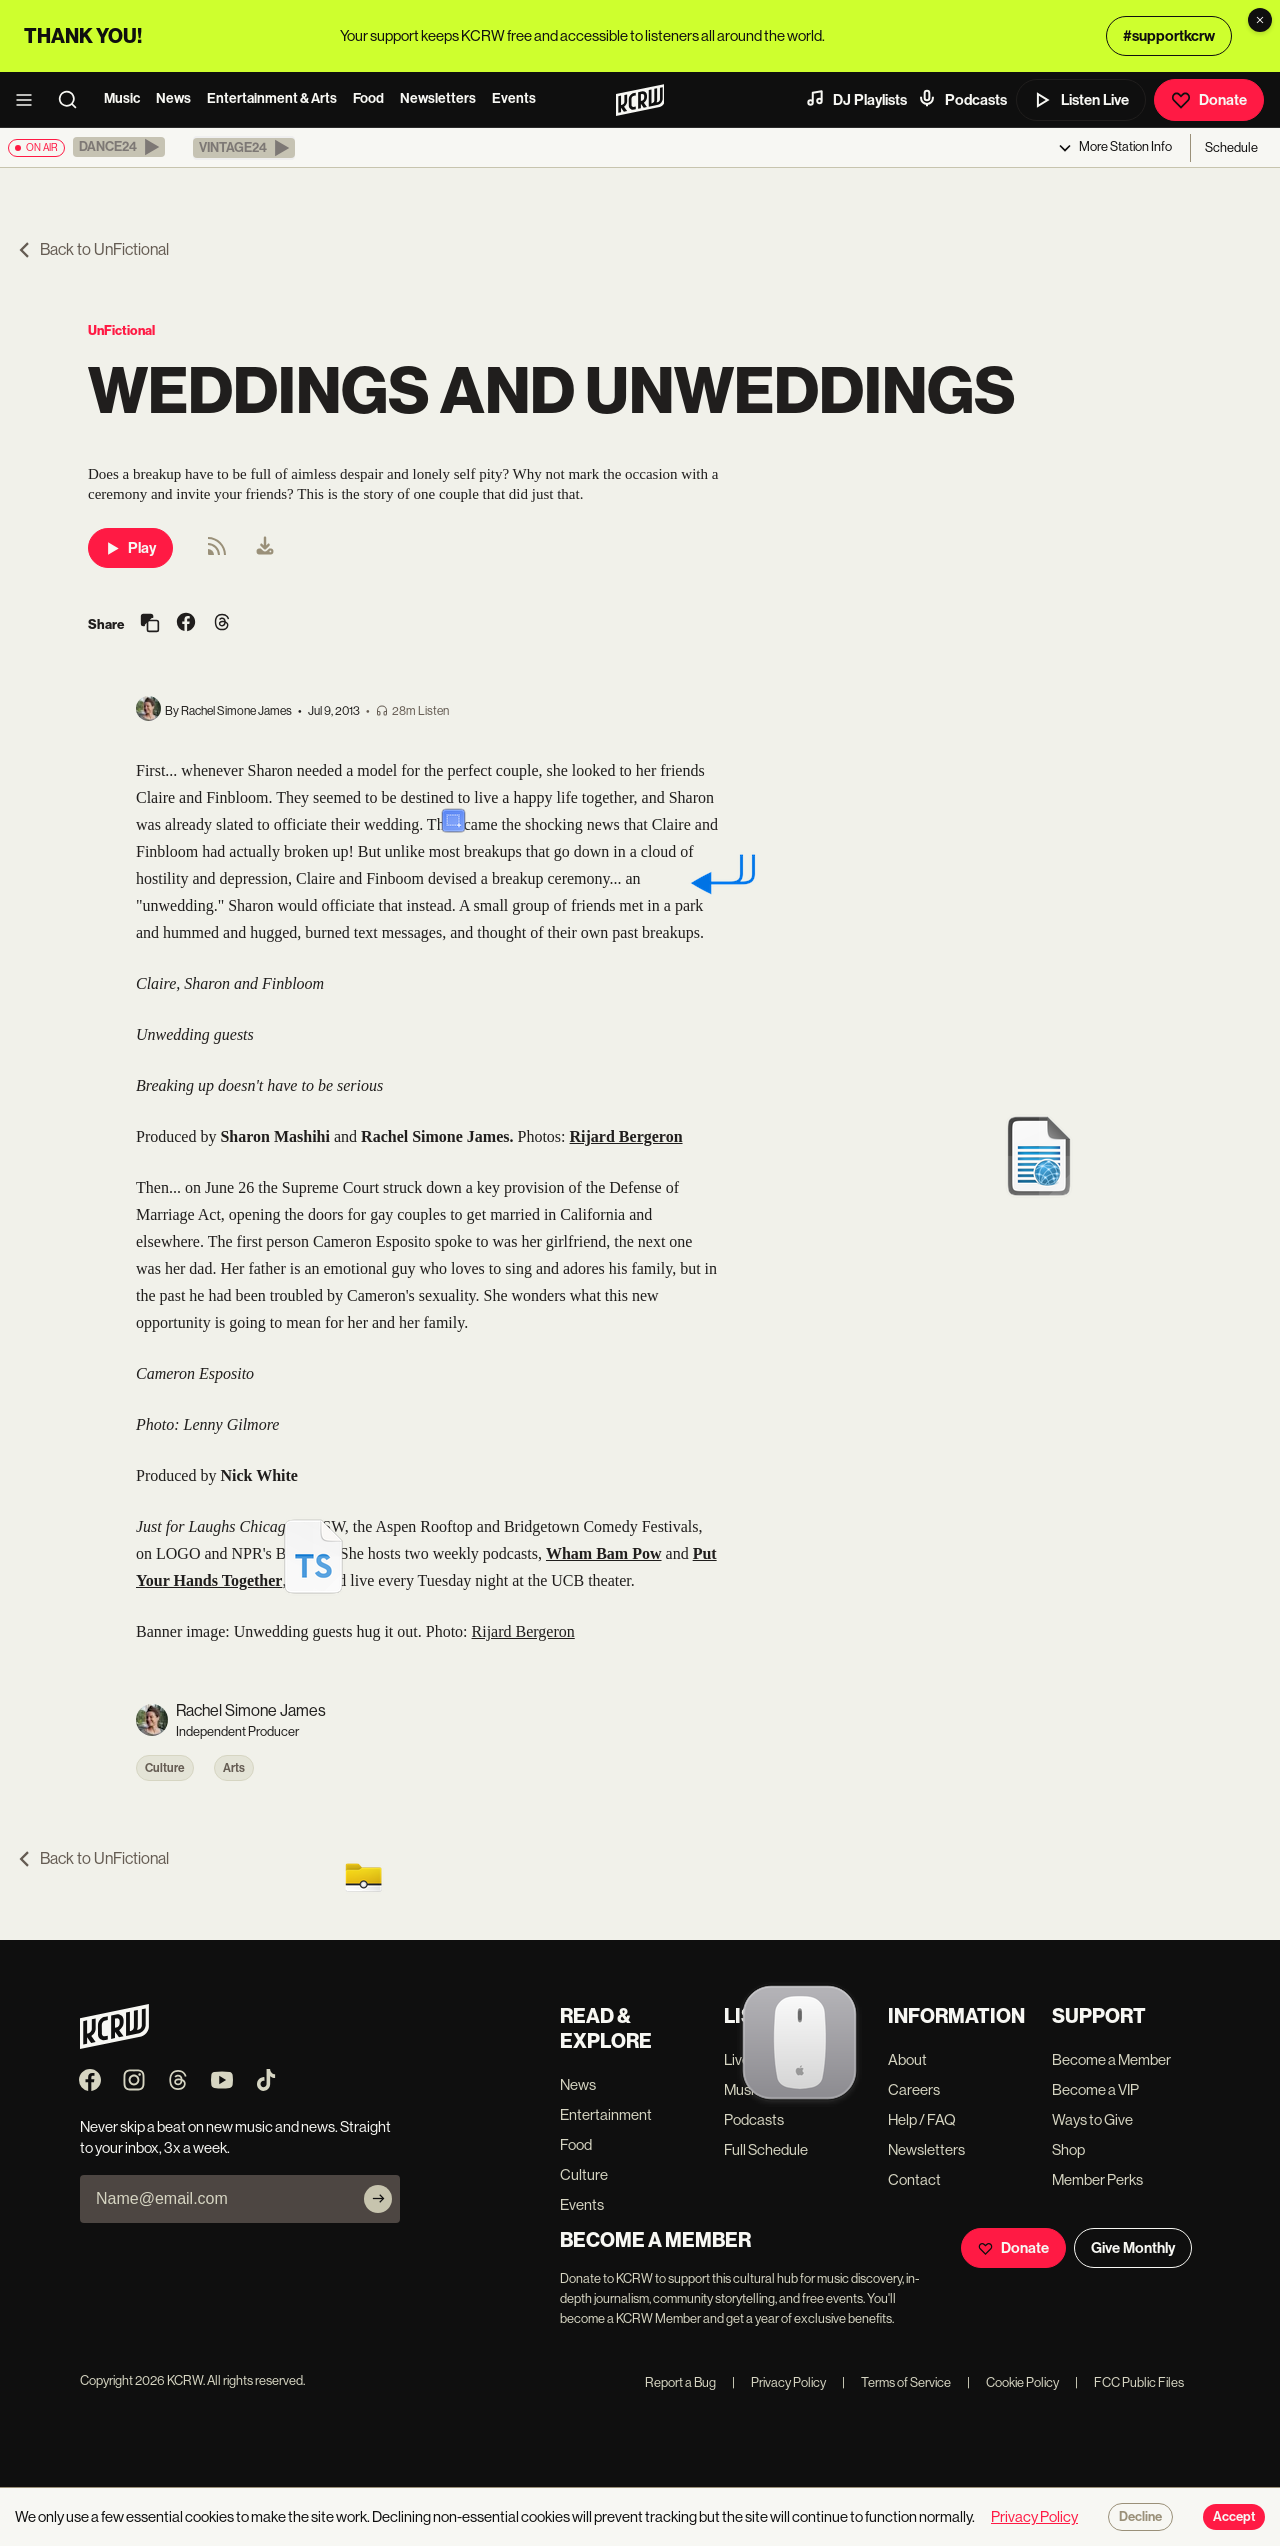  Describe the element at coordinates (799, 2044) in the screenshot. I see `open mouse settings and preferences` at that location.